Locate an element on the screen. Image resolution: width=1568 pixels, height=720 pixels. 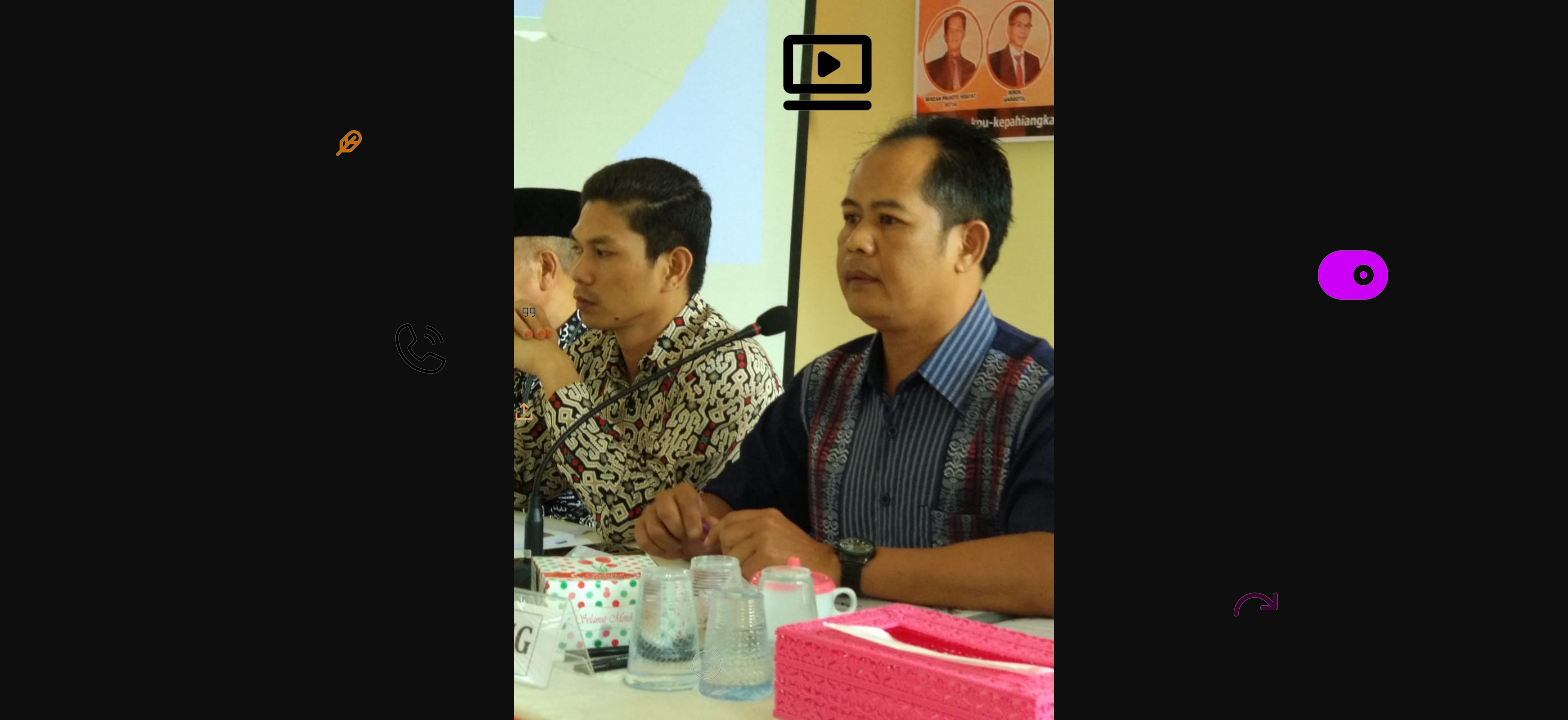
compose a new post or message is located at coordinates (348, 143).